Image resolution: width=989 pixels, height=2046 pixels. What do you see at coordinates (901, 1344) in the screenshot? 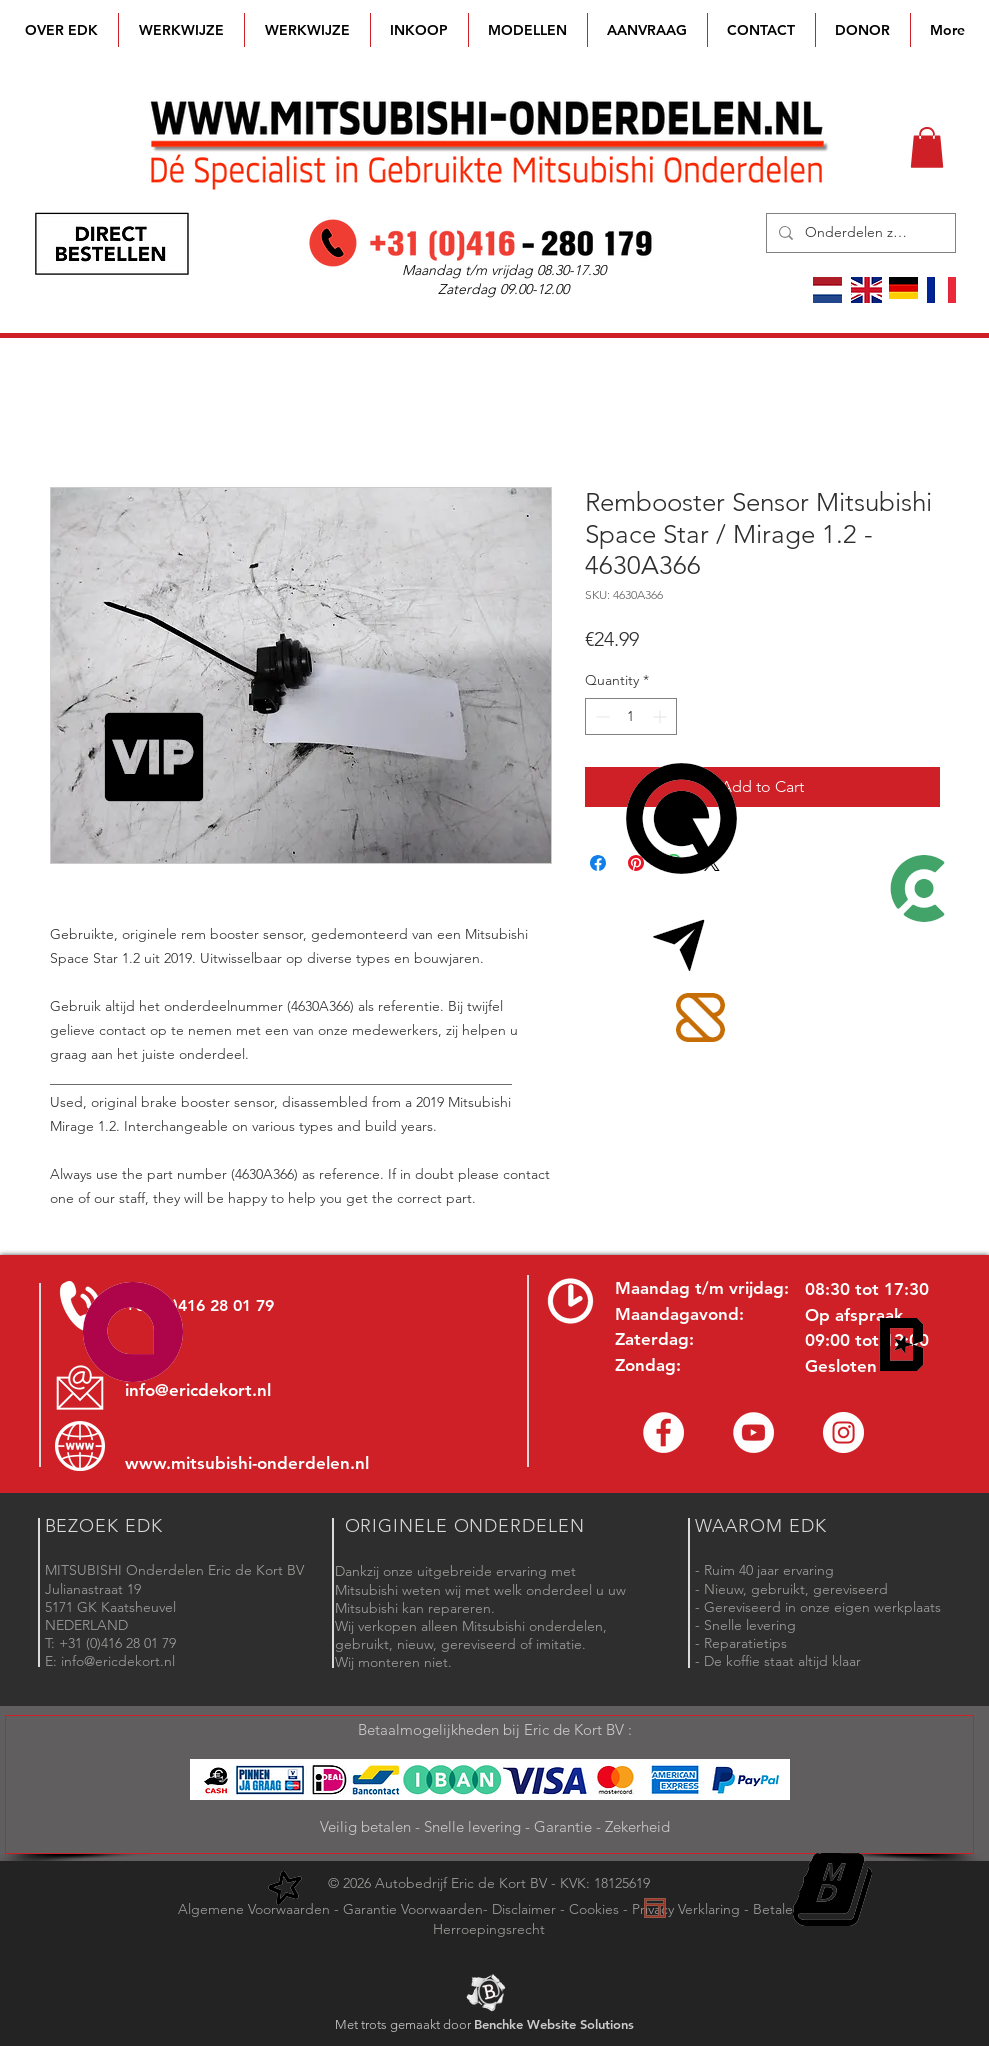
I see `open beatstars music marketplace` at bounding box center [901, 1344].